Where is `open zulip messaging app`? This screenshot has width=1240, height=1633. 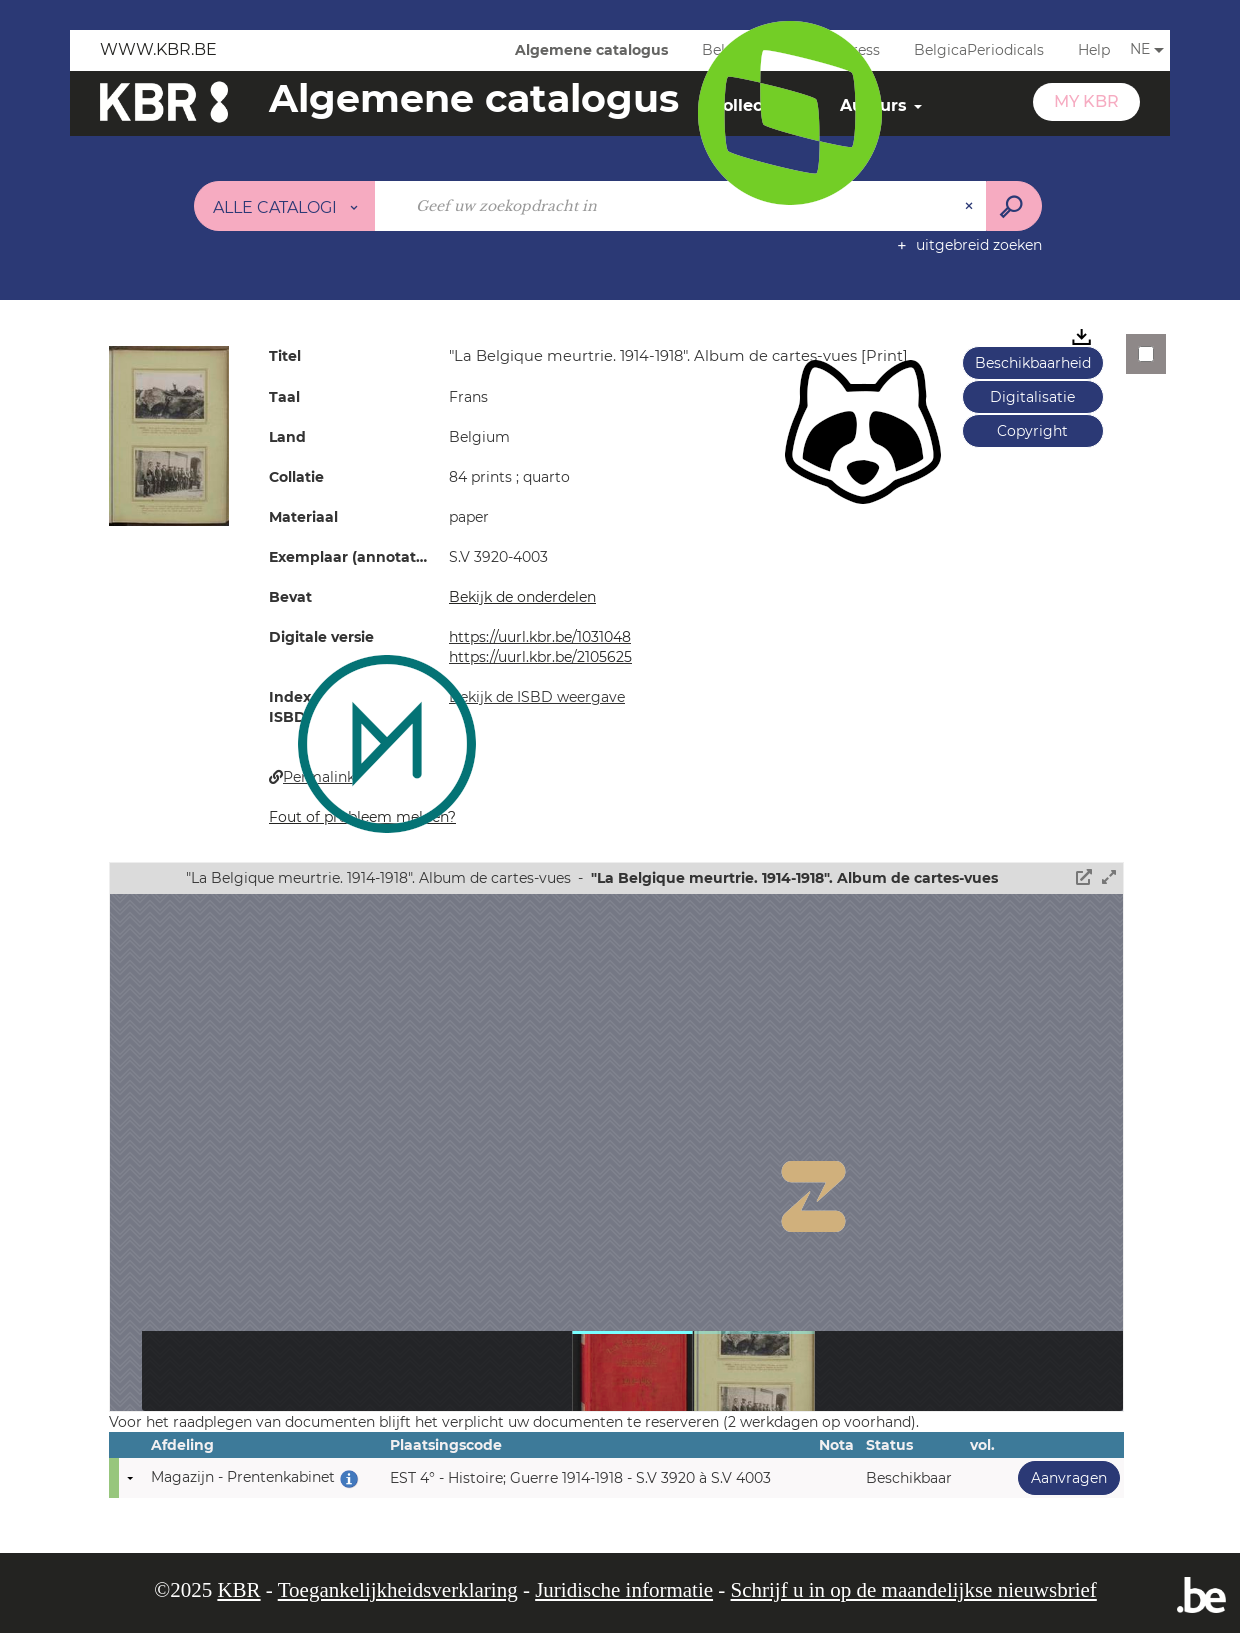
open zulip messaging app is located at coordinates (813, 1196).